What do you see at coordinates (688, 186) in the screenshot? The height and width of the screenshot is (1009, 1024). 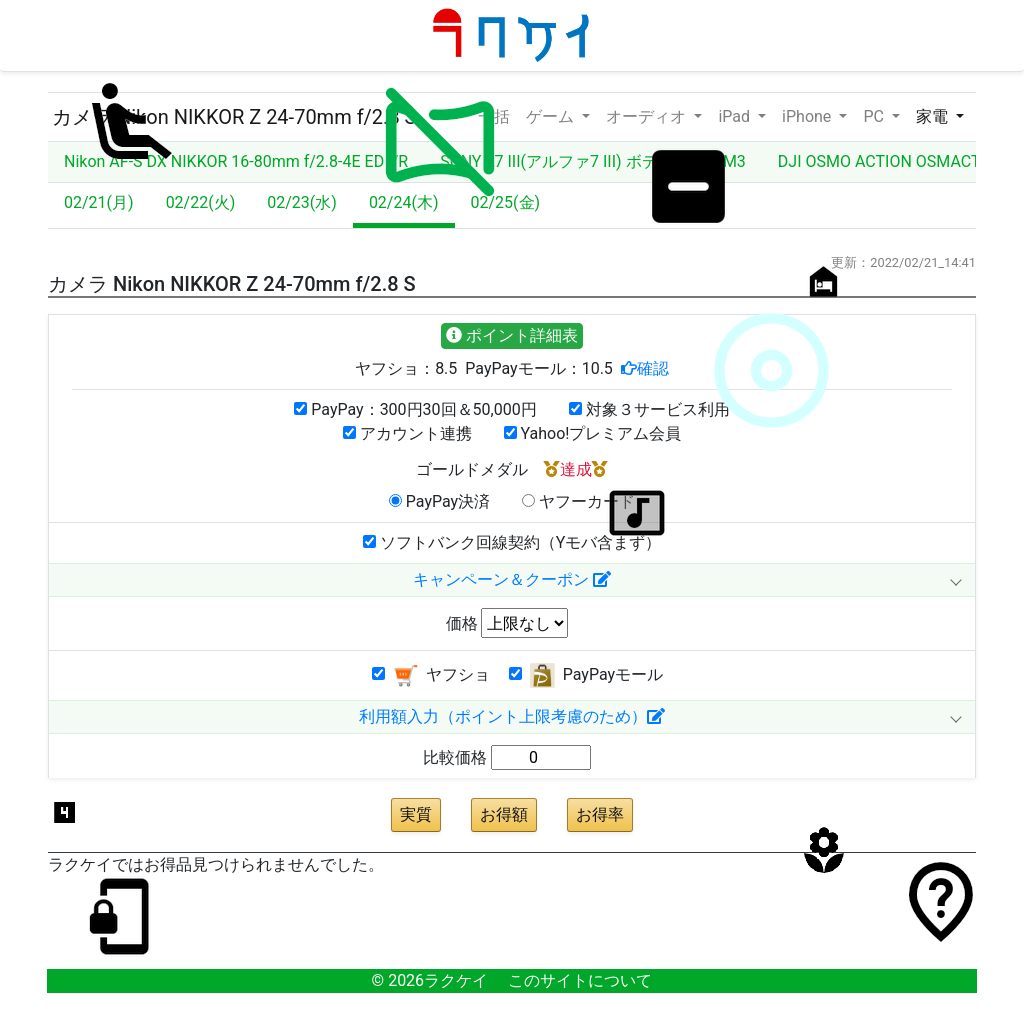 I see `indicates partial selection in a multi-select list` at bounding box center [688, 186].